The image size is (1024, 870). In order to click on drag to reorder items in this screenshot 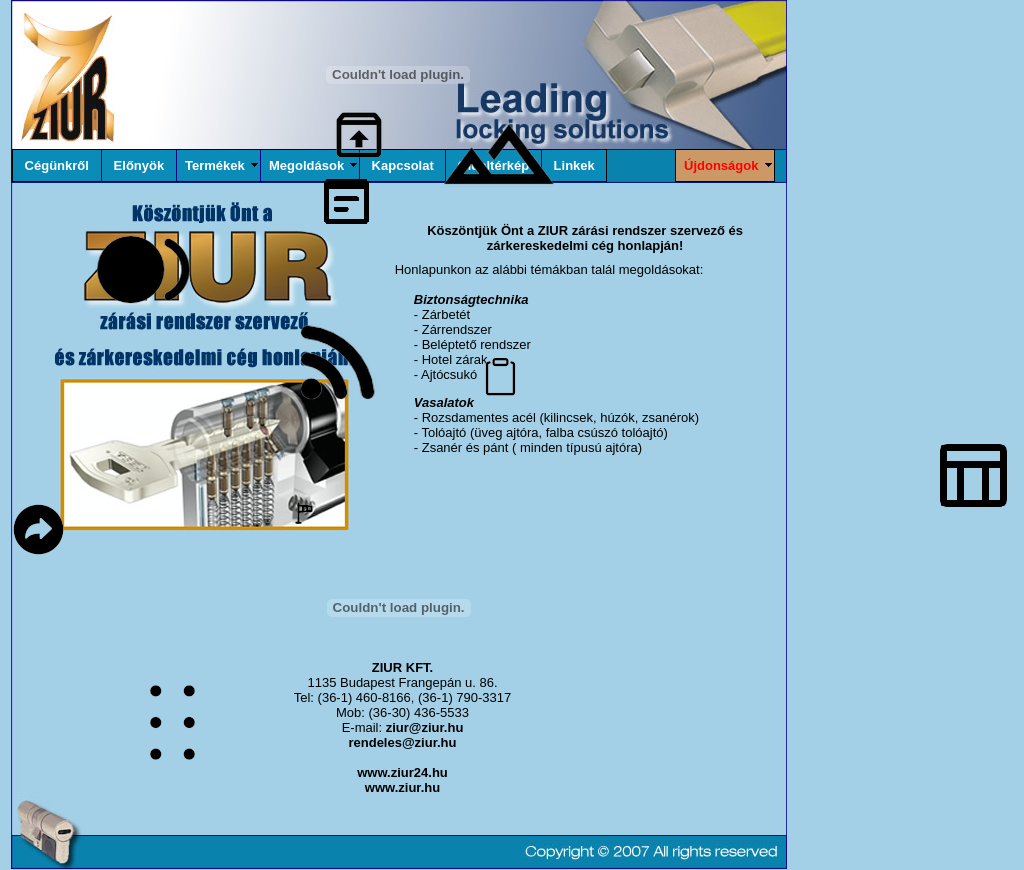, I will do `click(172, 722)`.